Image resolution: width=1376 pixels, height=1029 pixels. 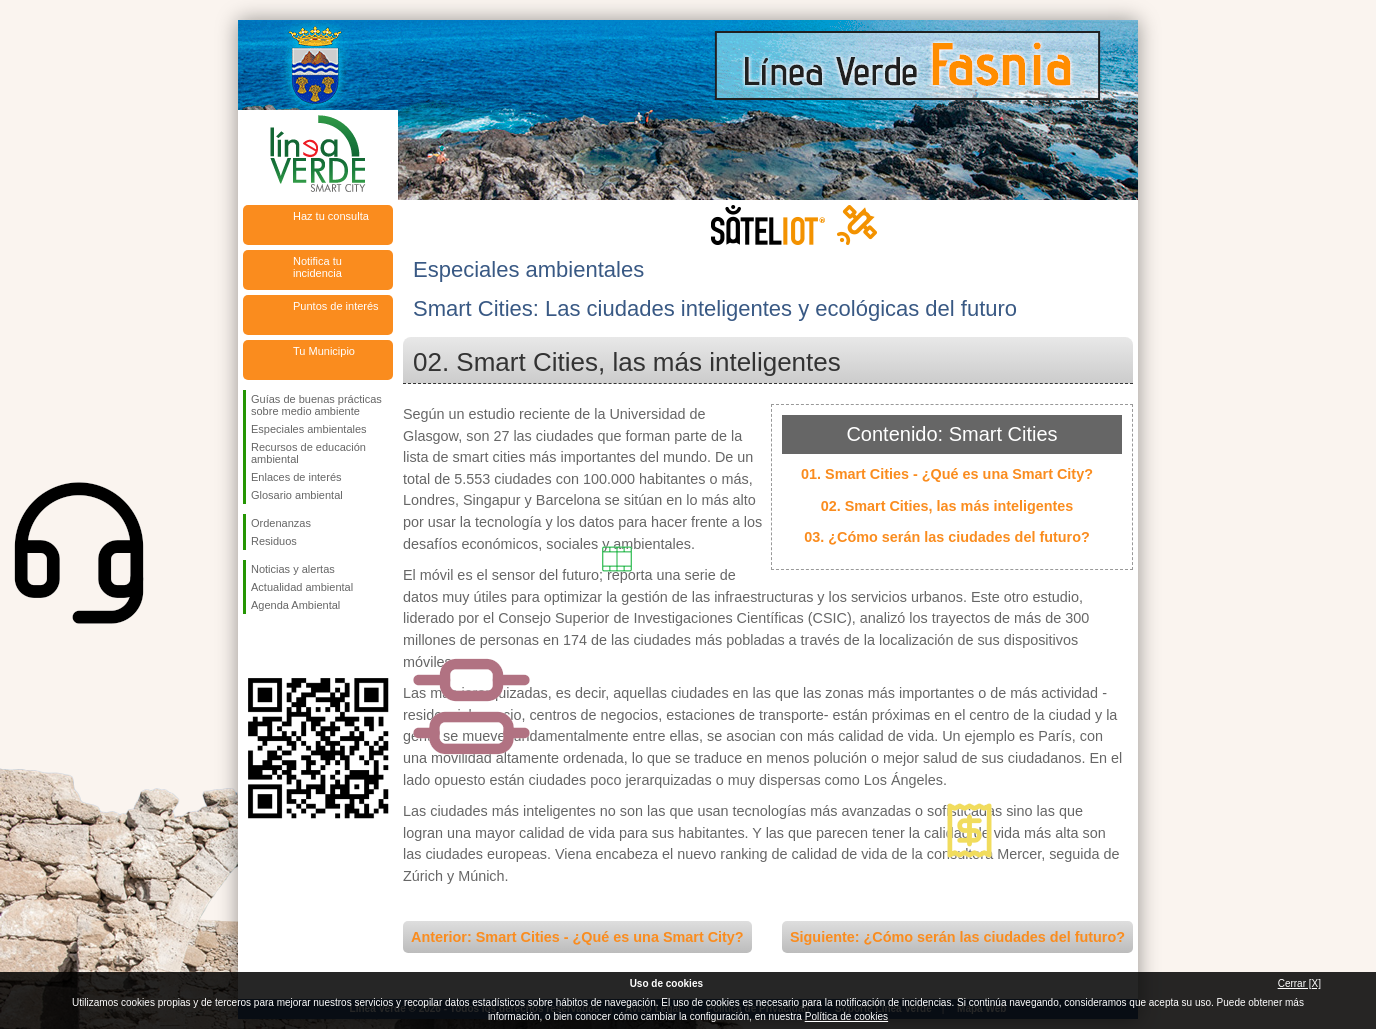 What do you see at coordinates (617, 559) in the screenshot?
I see `view video or film content` at bounding box center [617, 559].